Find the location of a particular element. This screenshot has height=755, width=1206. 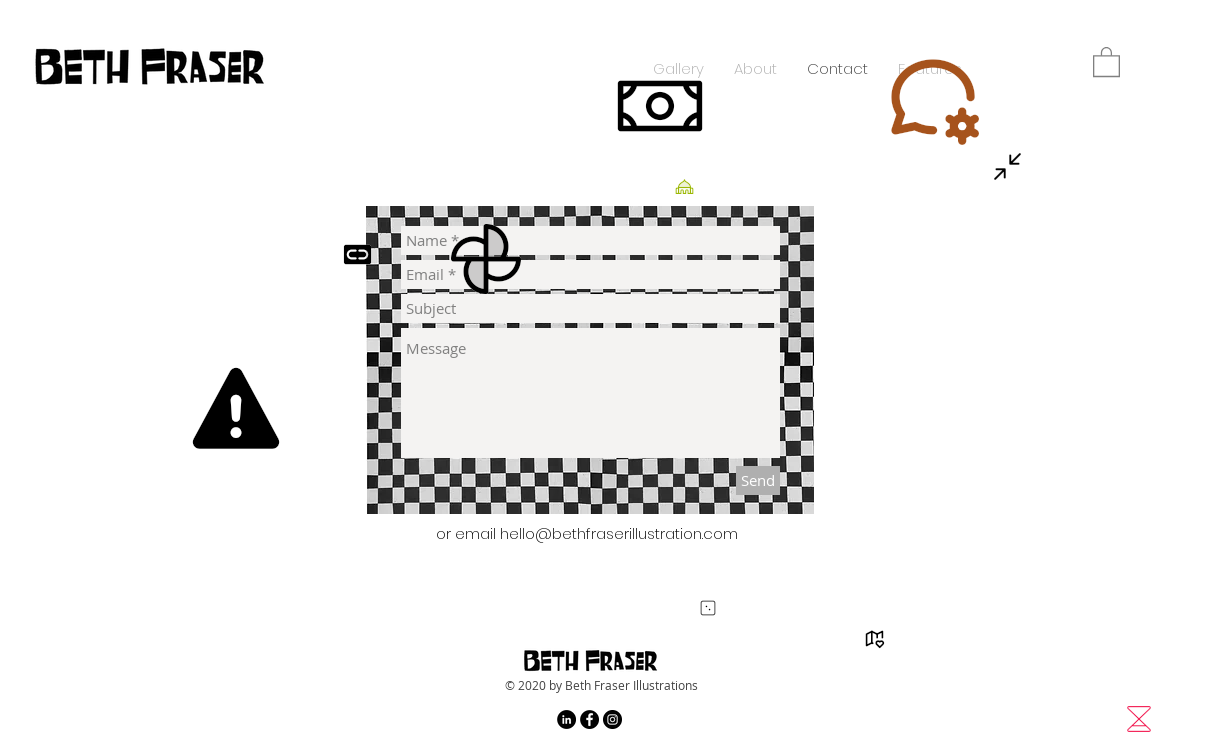

view account balance or funds is located at coordinates (660, 106).